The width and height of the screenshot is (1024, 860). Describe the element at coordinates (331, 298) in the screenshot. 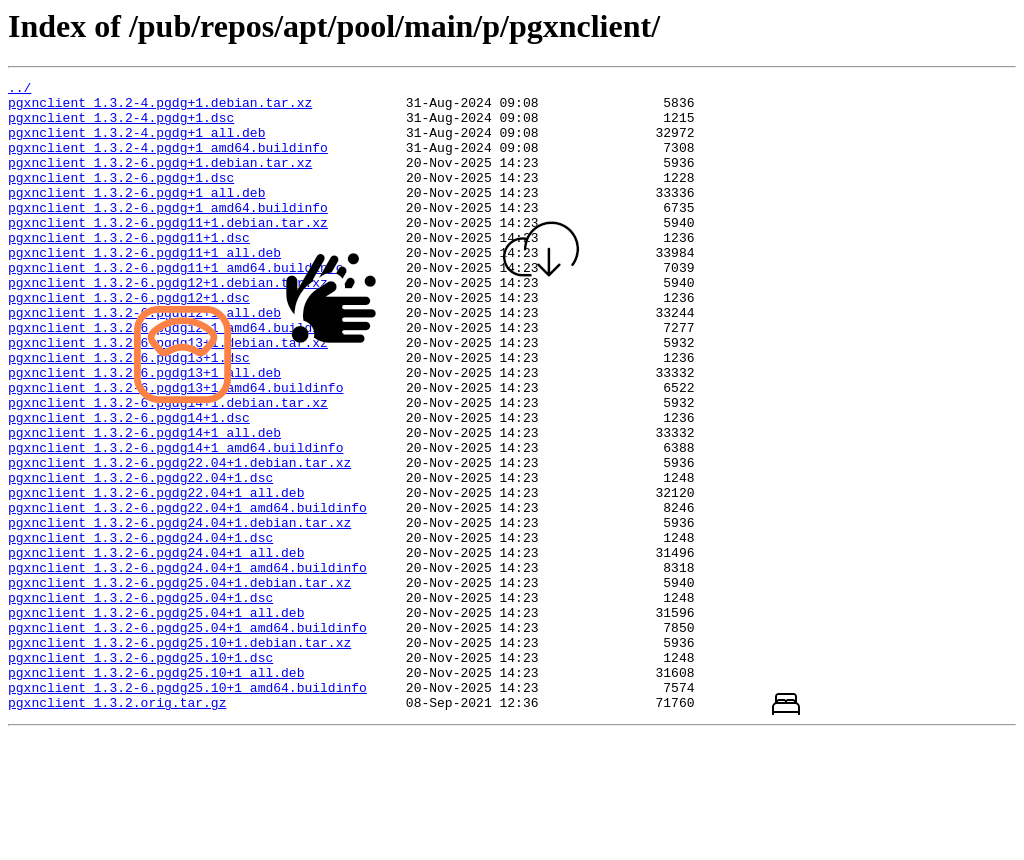

I see `wash hands reminder or hygiene indicator` at that location.